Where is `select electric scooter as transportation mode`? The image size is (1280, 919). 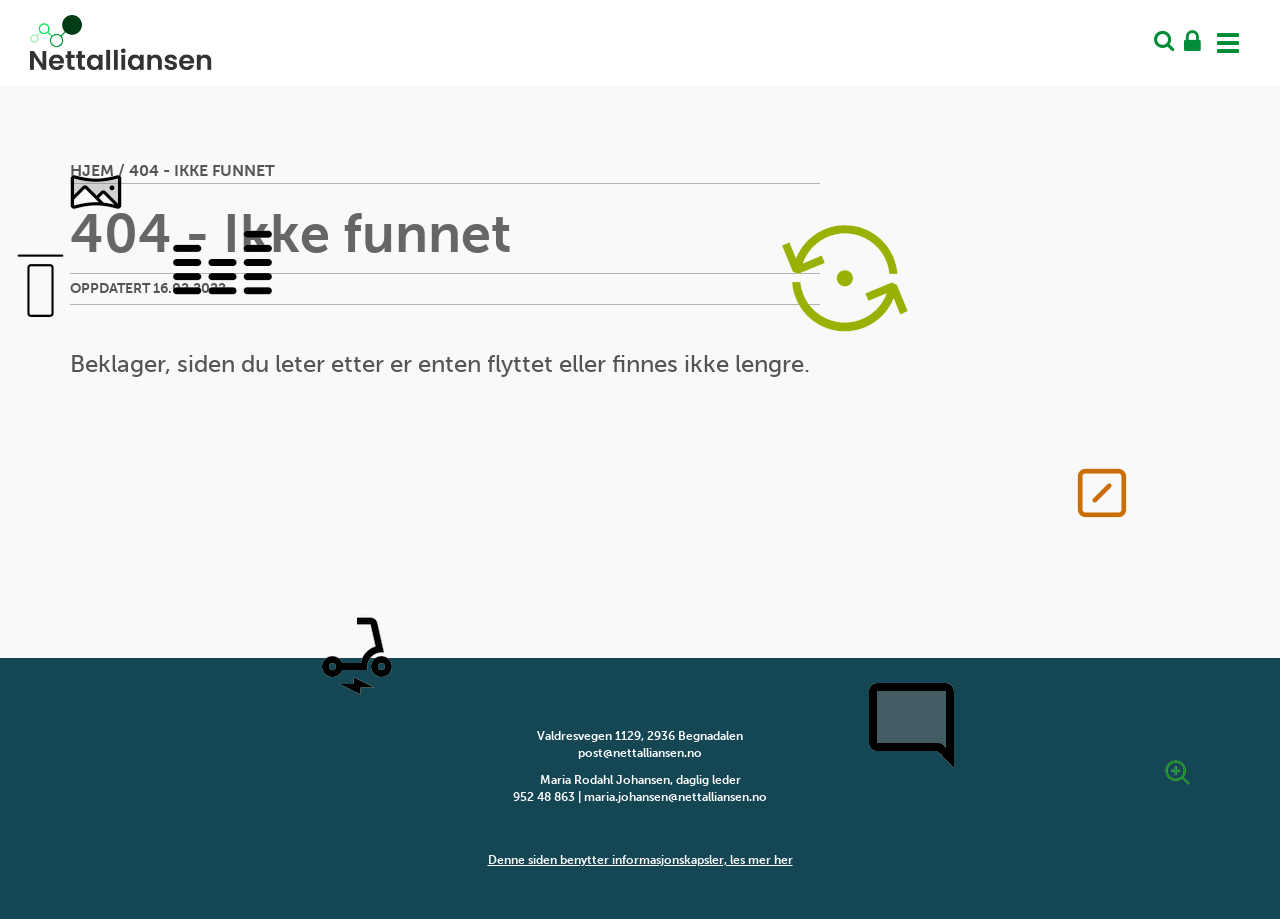 select electric scooter as transportation mode is located at coordinates (357, 656).